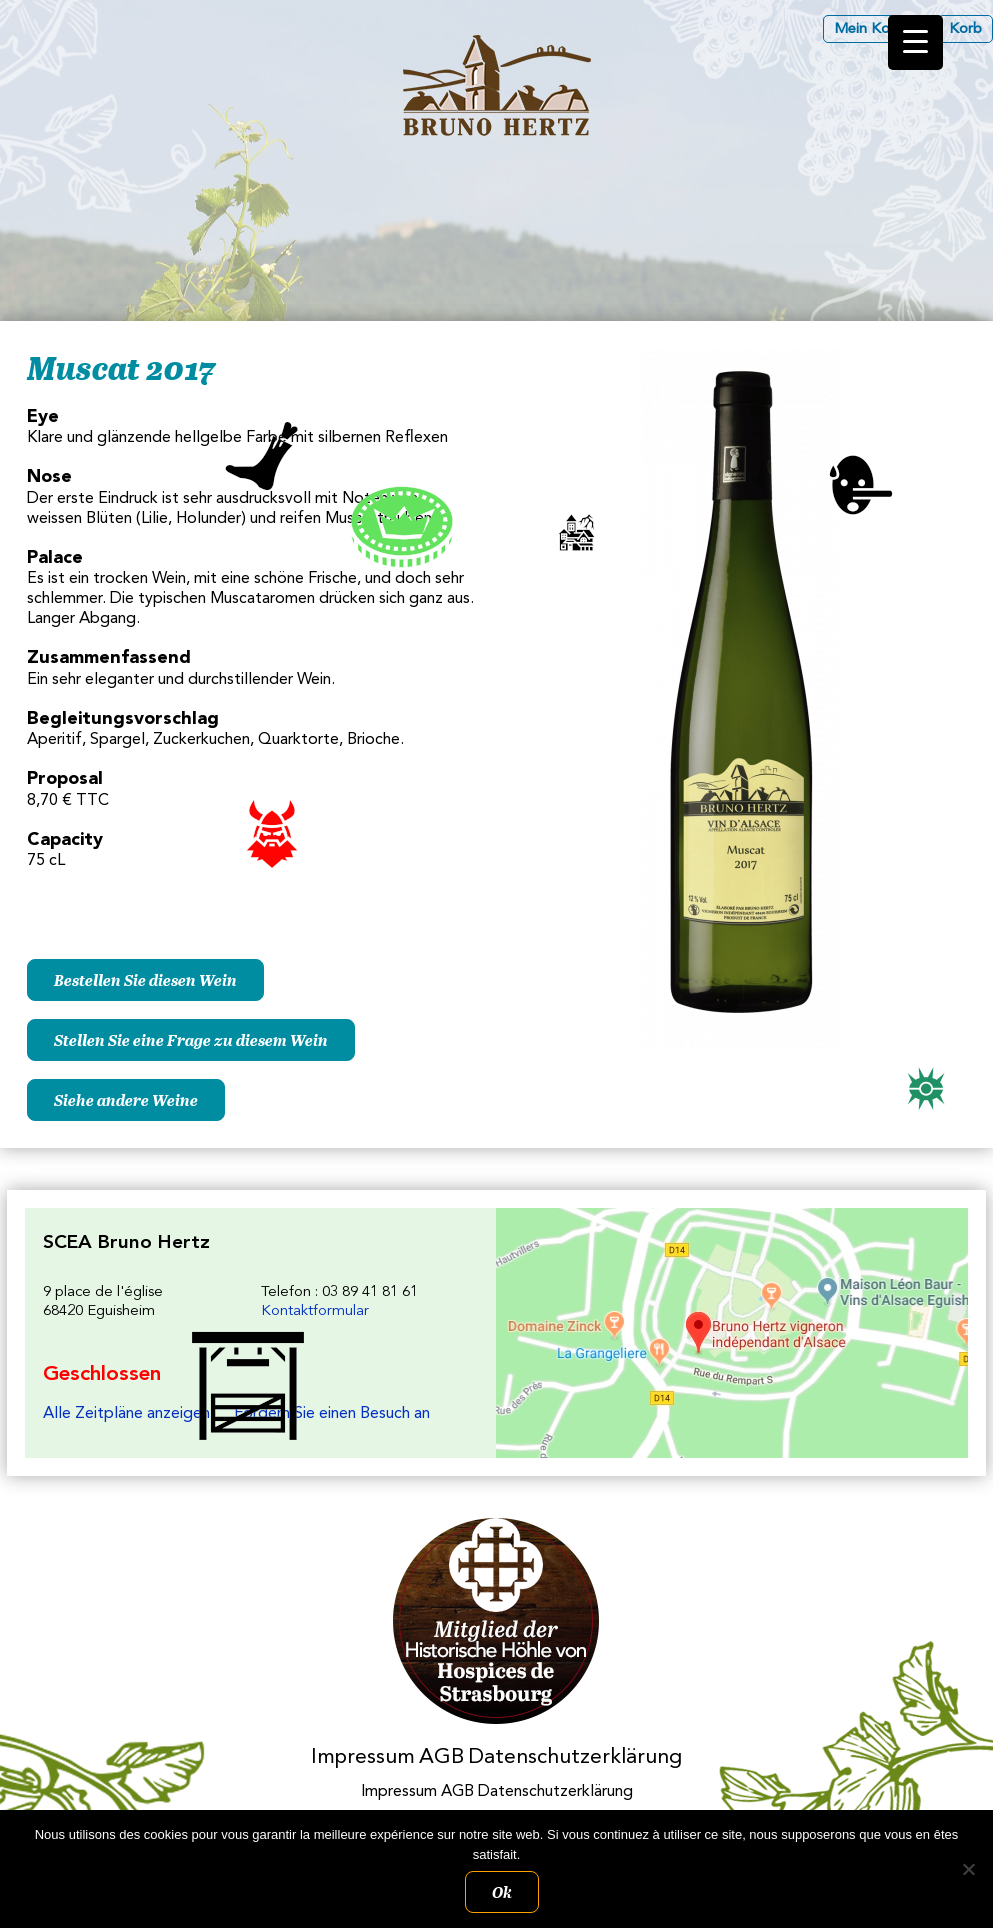  Describe the element at coordinates (248, 1384) in the screenshot. I see `access ranch or farm management features` at that location.